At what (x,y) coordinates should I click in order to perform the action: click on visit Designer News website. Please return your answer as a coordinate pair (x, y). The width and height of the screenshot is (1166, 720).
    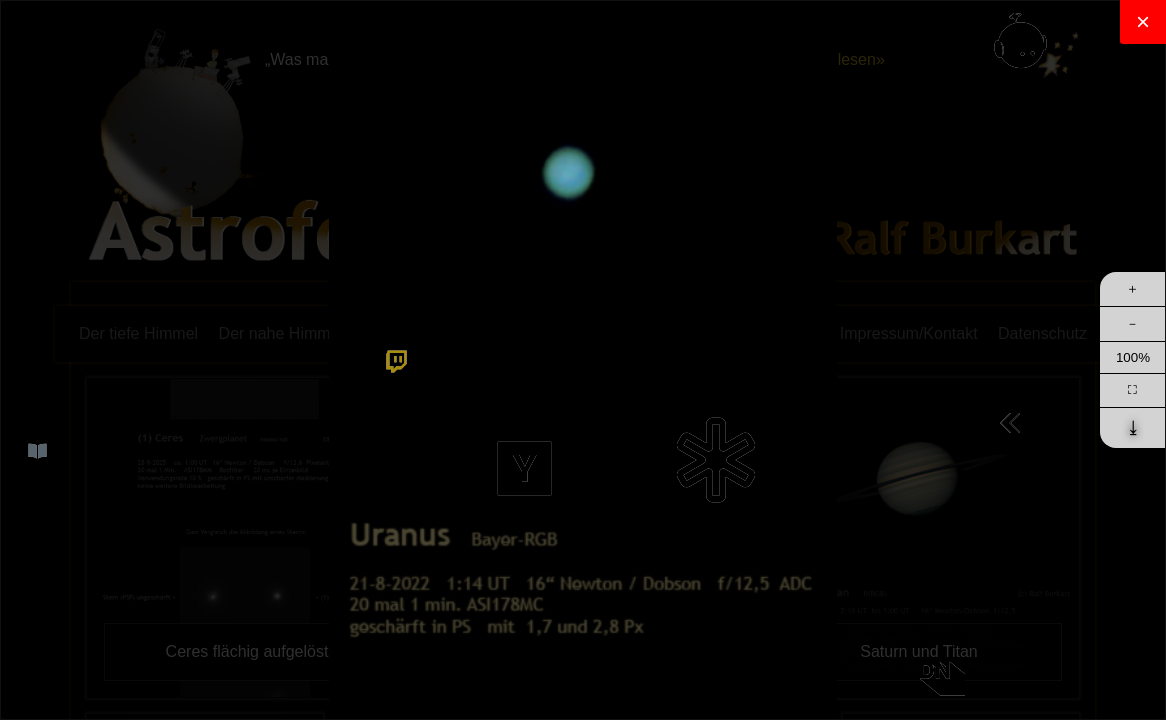
    Looking at the image, I should click on (942, 678).